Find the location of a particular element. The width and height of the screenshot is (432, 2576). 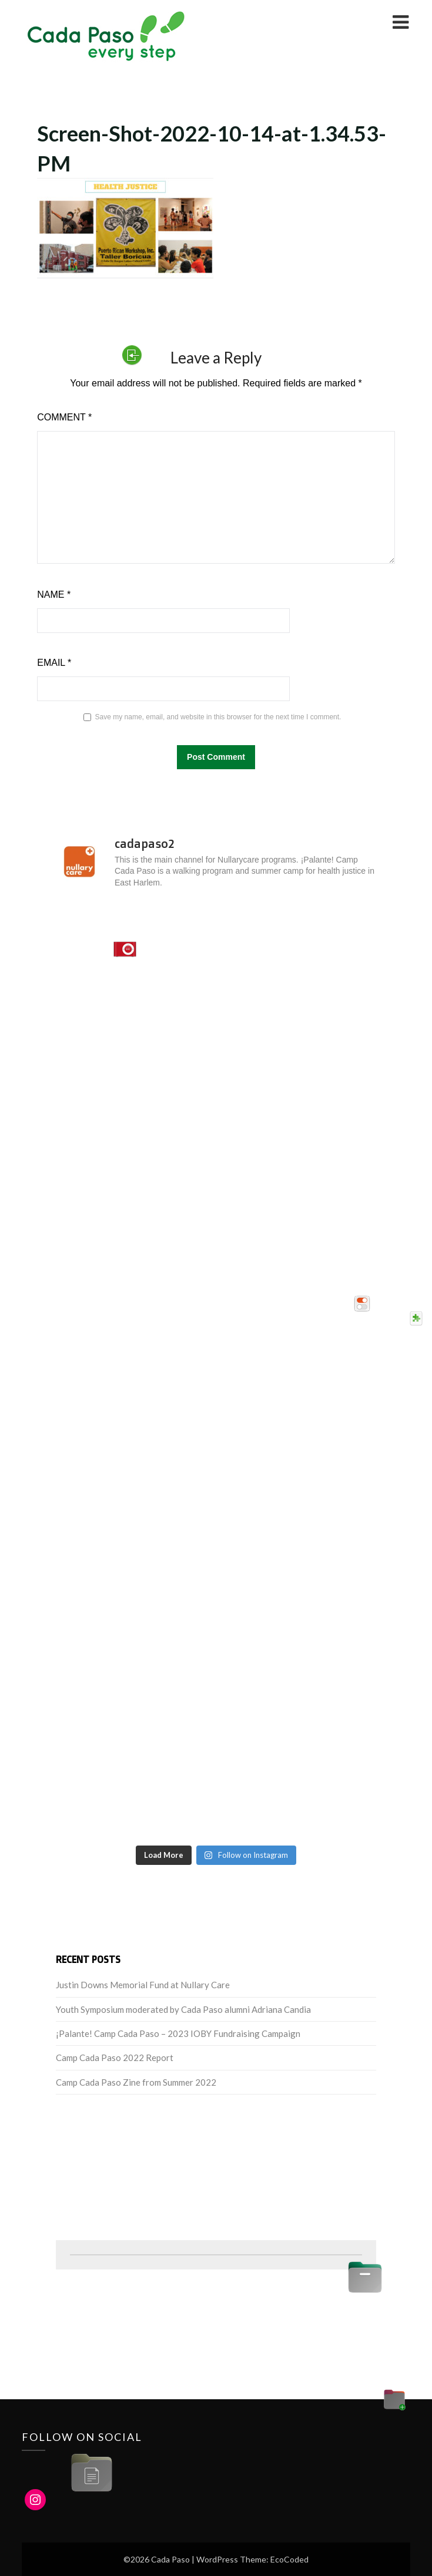

log out of the current session is located at coordinates (132, 355).